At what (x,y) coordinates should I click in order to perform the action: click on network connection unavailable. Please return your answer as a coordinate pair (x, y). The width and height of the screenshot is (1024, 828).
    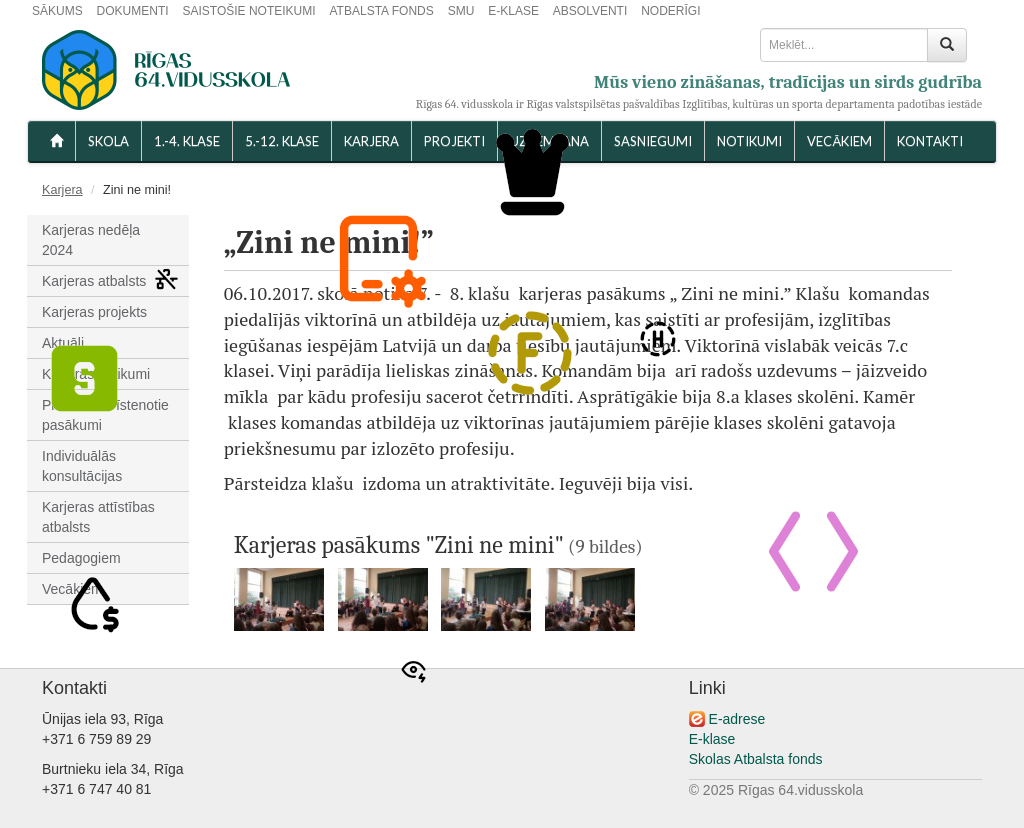
    Looking at the image, I should click on (166, 279).